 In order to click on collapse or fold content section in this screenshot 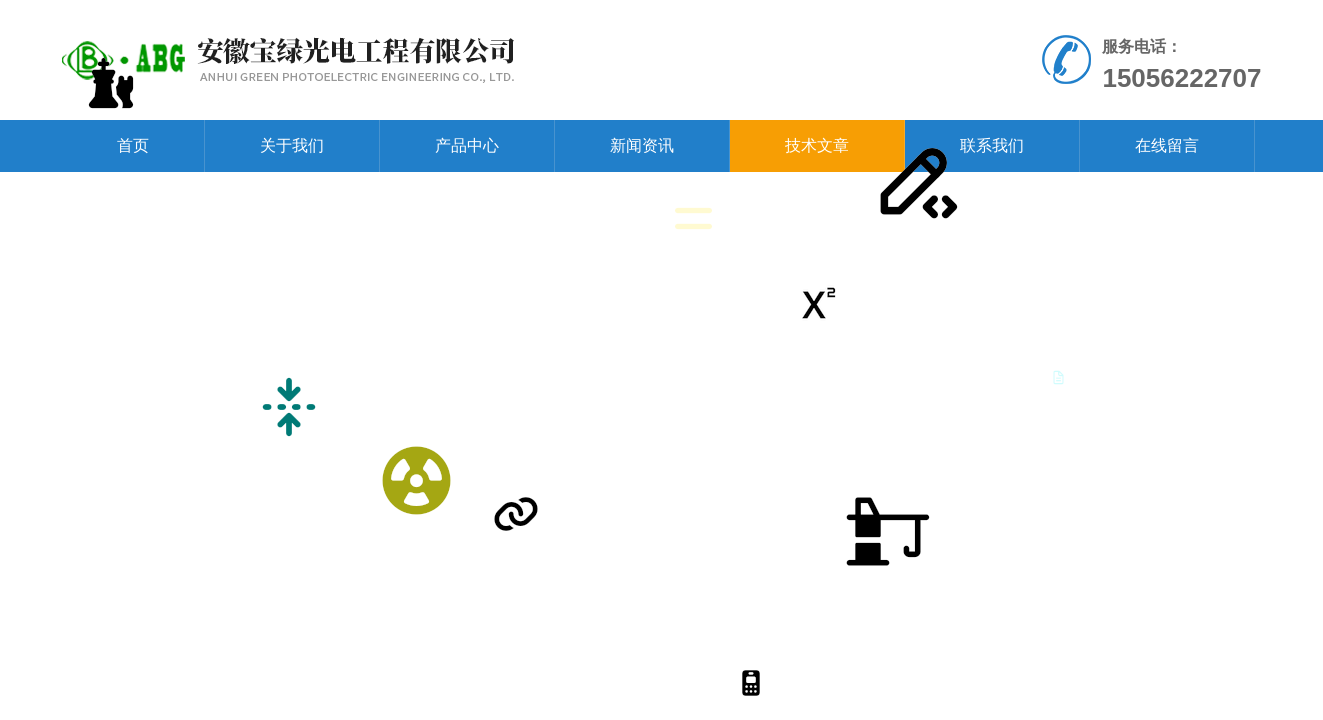, I will do `click(289, 407)`.